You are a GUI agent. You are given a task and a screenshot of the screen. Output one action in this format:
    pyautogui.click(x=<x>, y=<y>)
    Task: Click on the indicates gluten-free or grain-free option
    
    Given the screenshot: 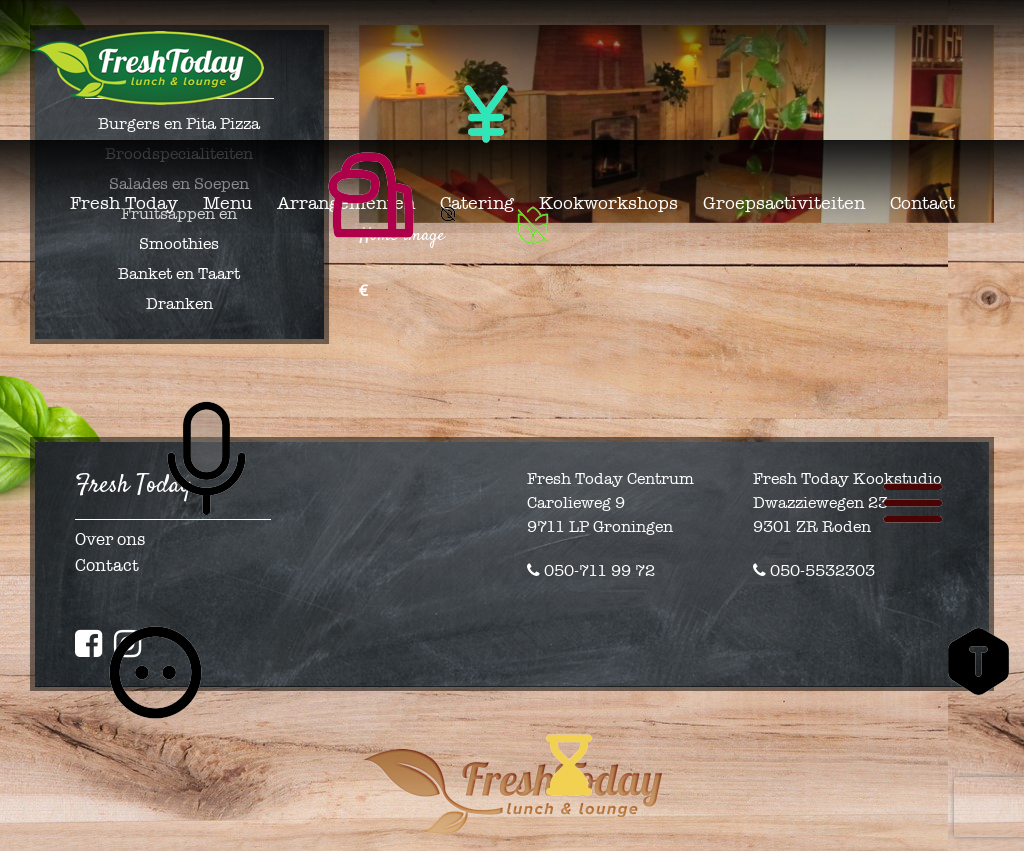 What is the action you would take?
    pyautogui.click(x=533, y=226)
    